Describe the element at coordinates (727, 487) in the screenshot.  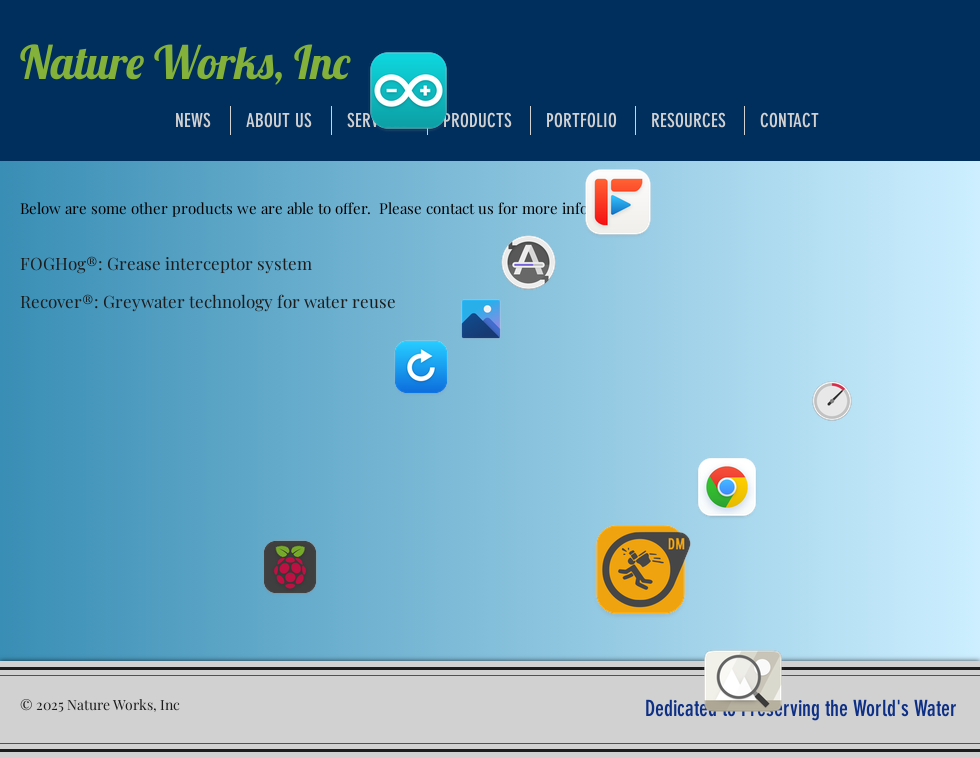
I see `open google chrome browser` at that location.